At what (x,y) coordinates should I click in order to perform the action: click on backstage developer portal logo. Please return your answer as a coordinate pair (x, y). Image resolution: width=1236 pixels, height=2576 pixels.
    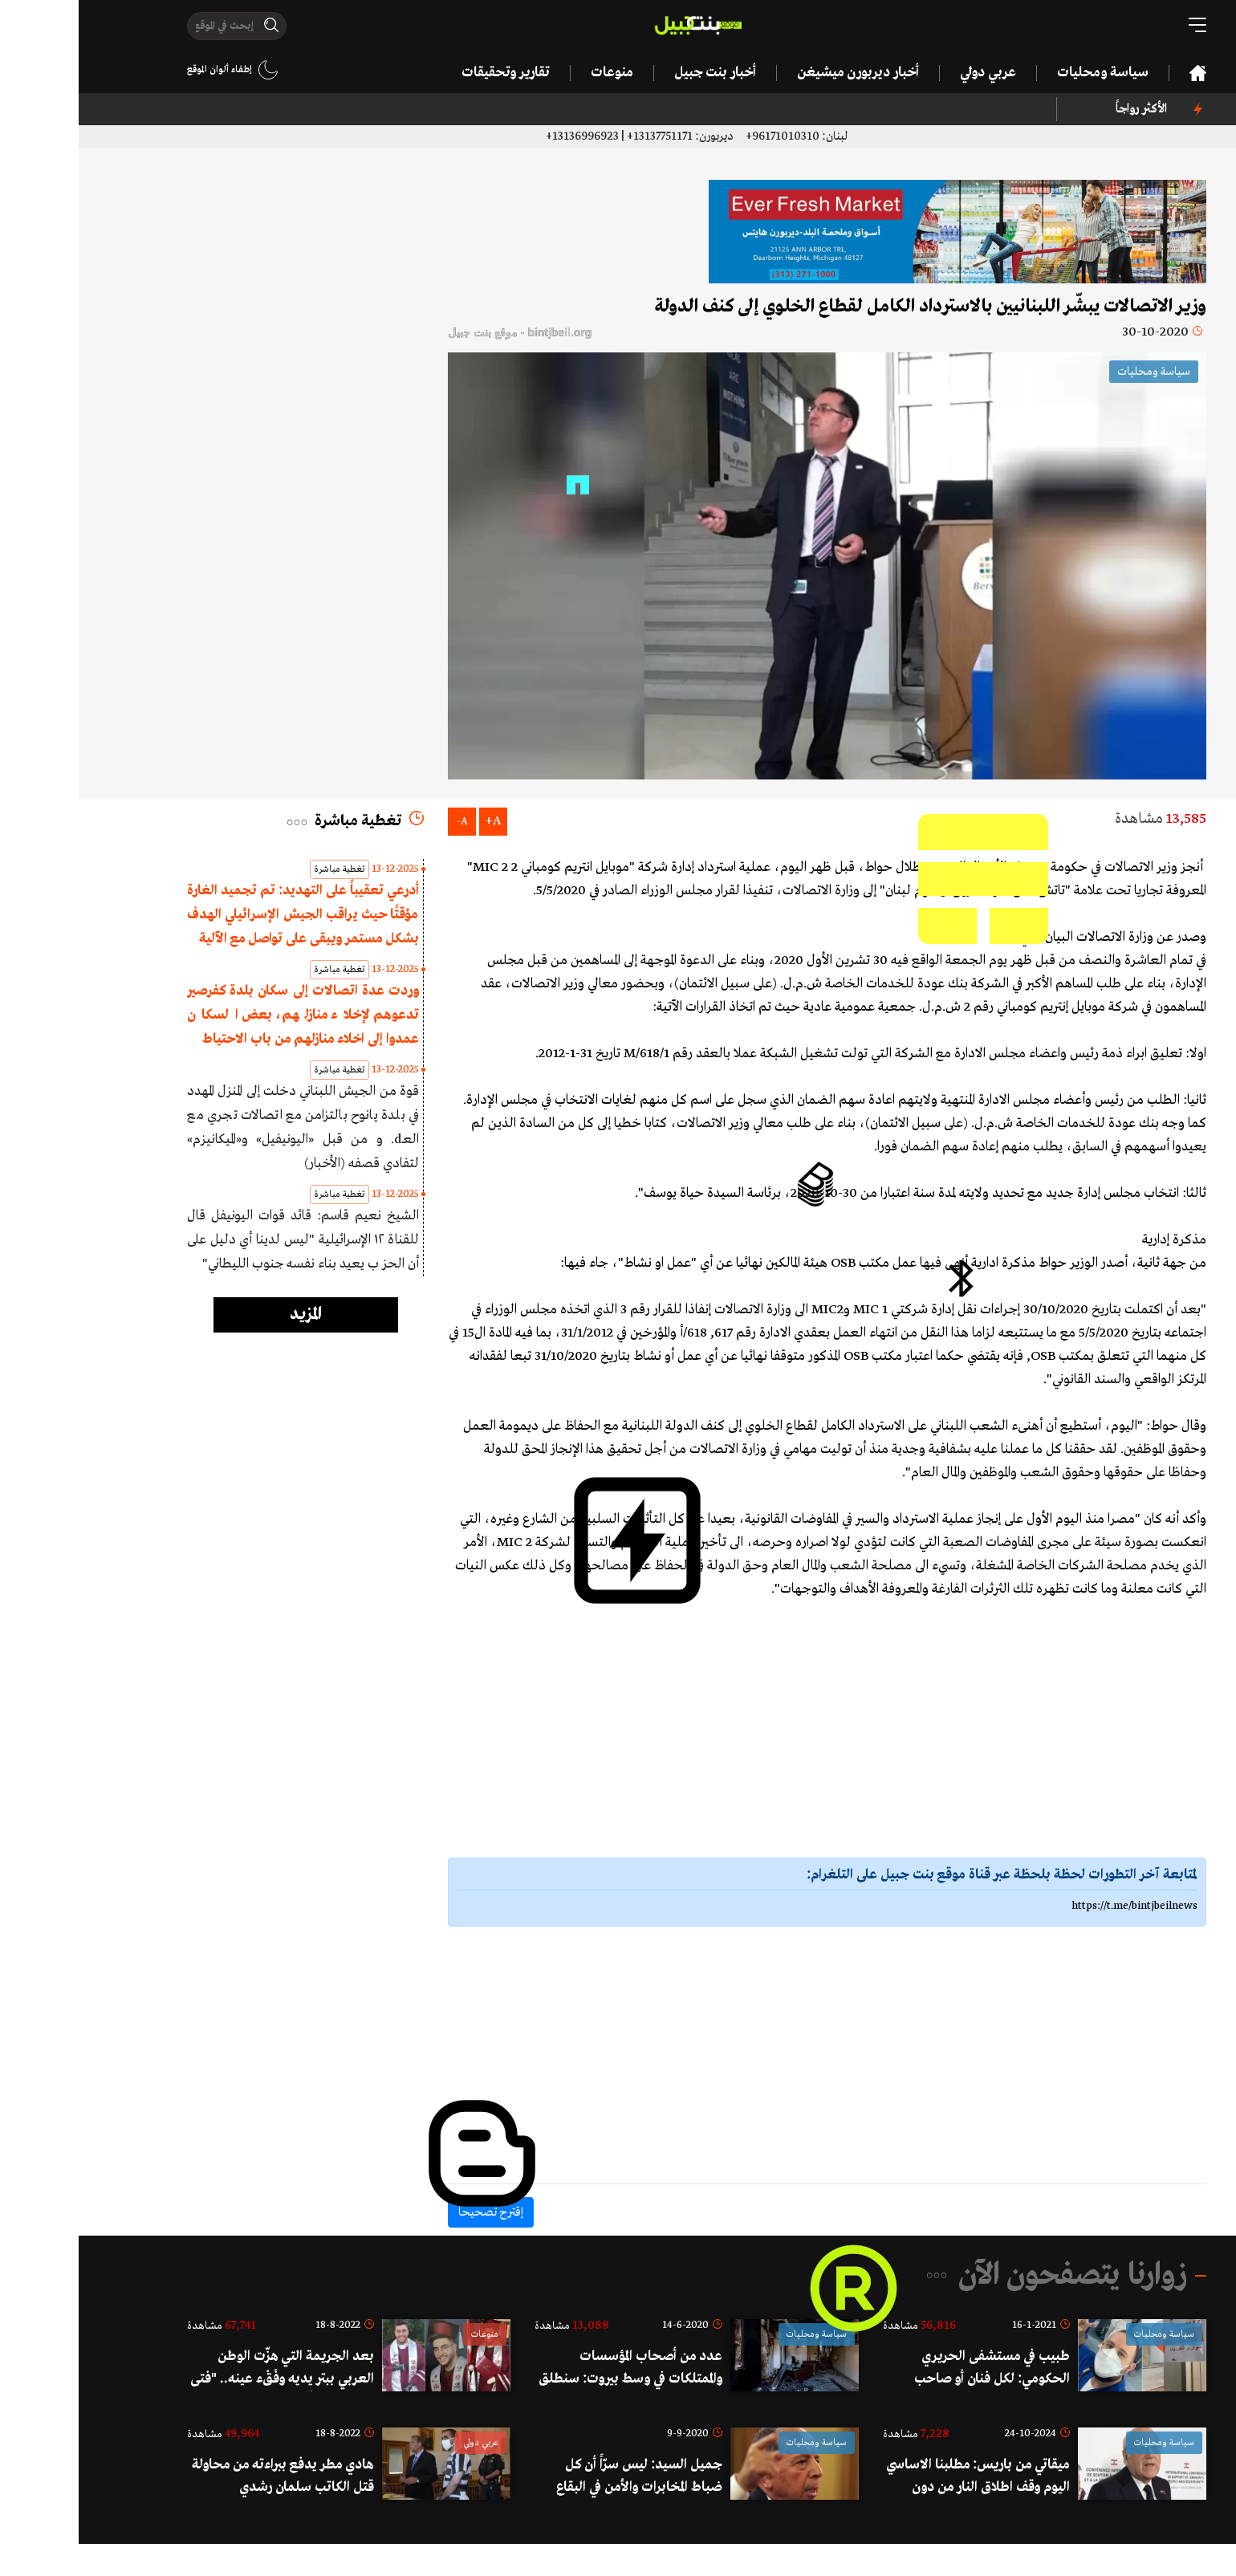
    Looking at the image, I should click on (815, 1184).